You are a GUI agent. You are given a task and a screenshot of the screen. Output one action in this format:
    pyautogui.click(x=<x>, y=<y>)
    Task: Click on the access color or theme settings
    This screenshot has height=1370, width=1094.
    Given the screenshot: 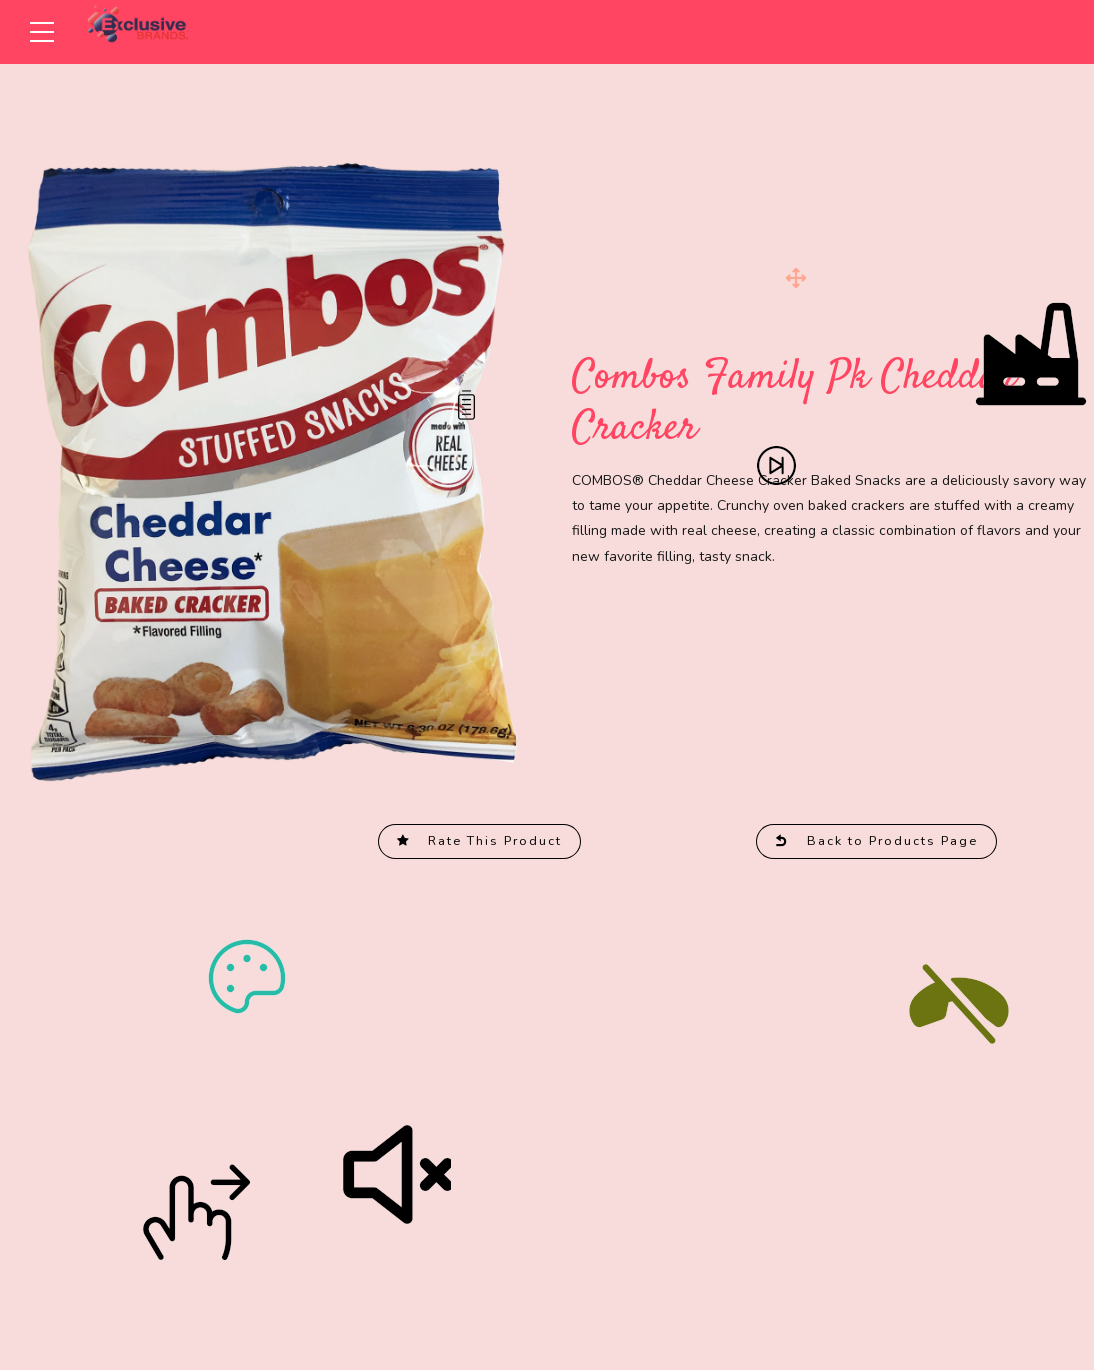 What is the action you would take?
    pyautogui.click(x=247, y=978)
    